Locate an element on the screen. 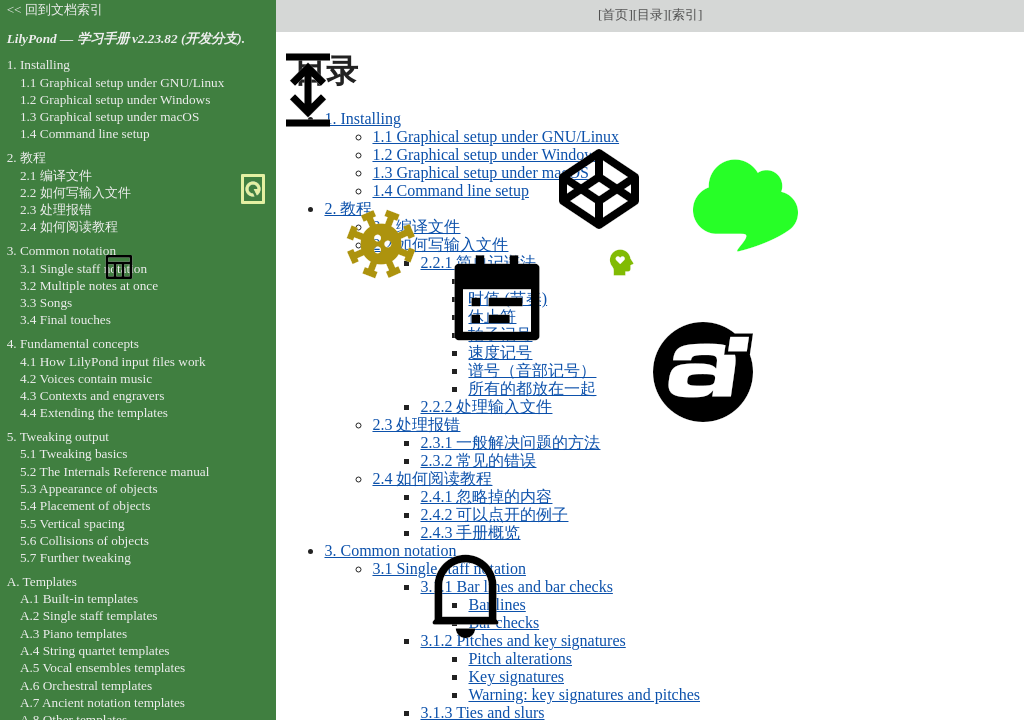  view notifications is located at coordinates (465, 593).